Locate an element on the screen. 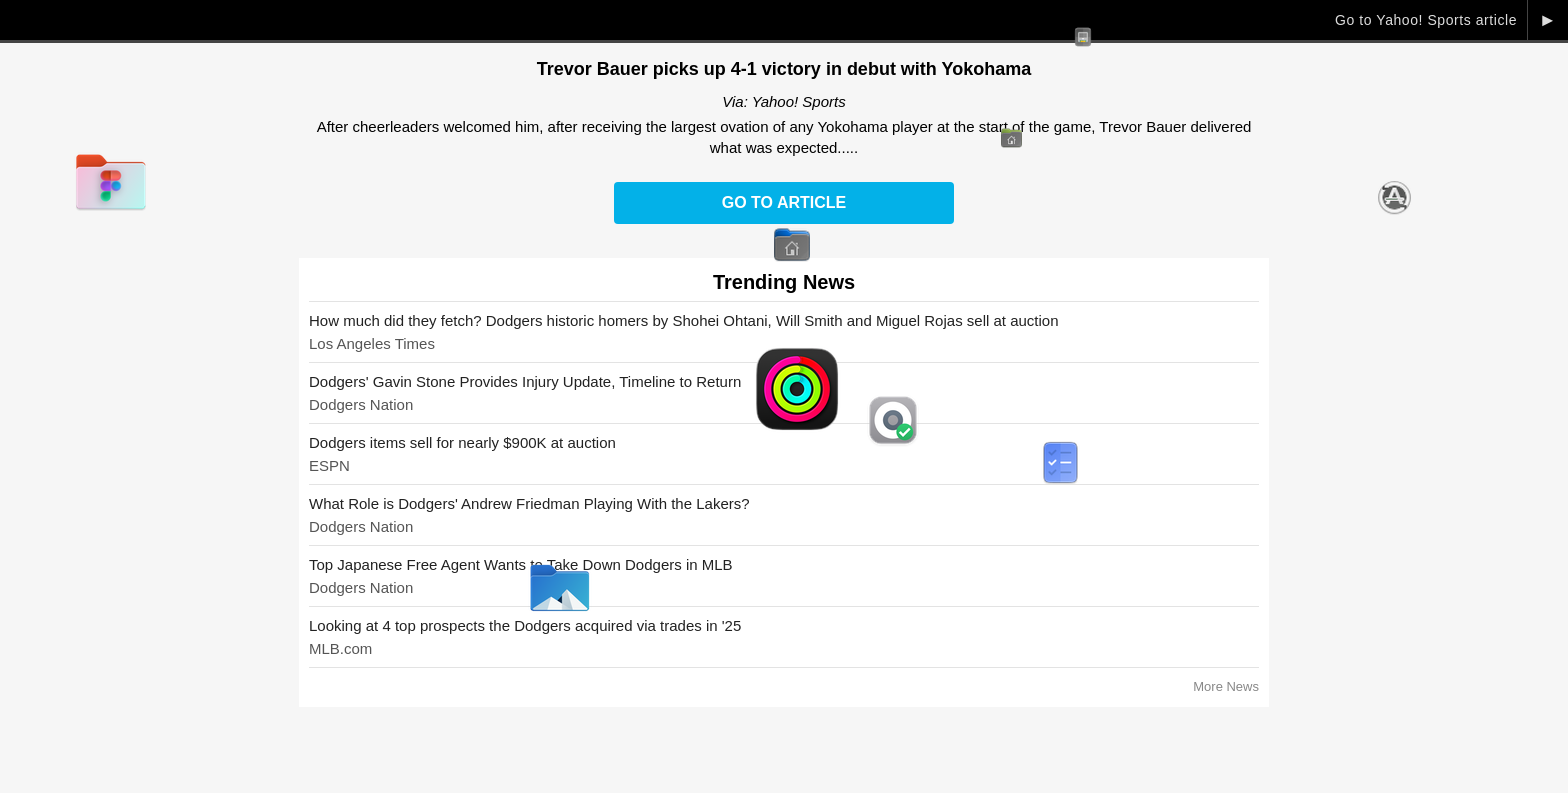 The image size is (1568, 793). access your home folder is located at coordinates (792, 244).